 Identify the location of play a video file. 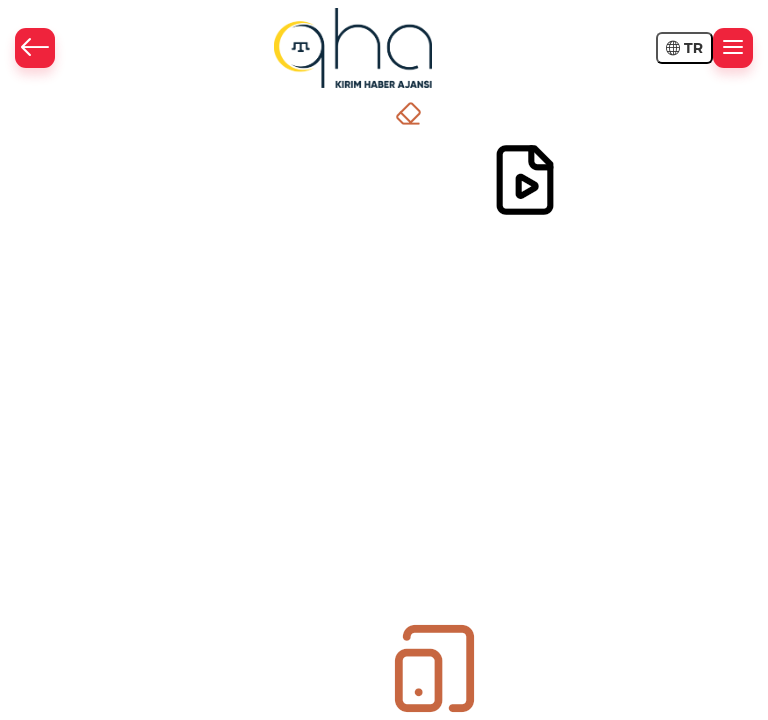
(525, 180).